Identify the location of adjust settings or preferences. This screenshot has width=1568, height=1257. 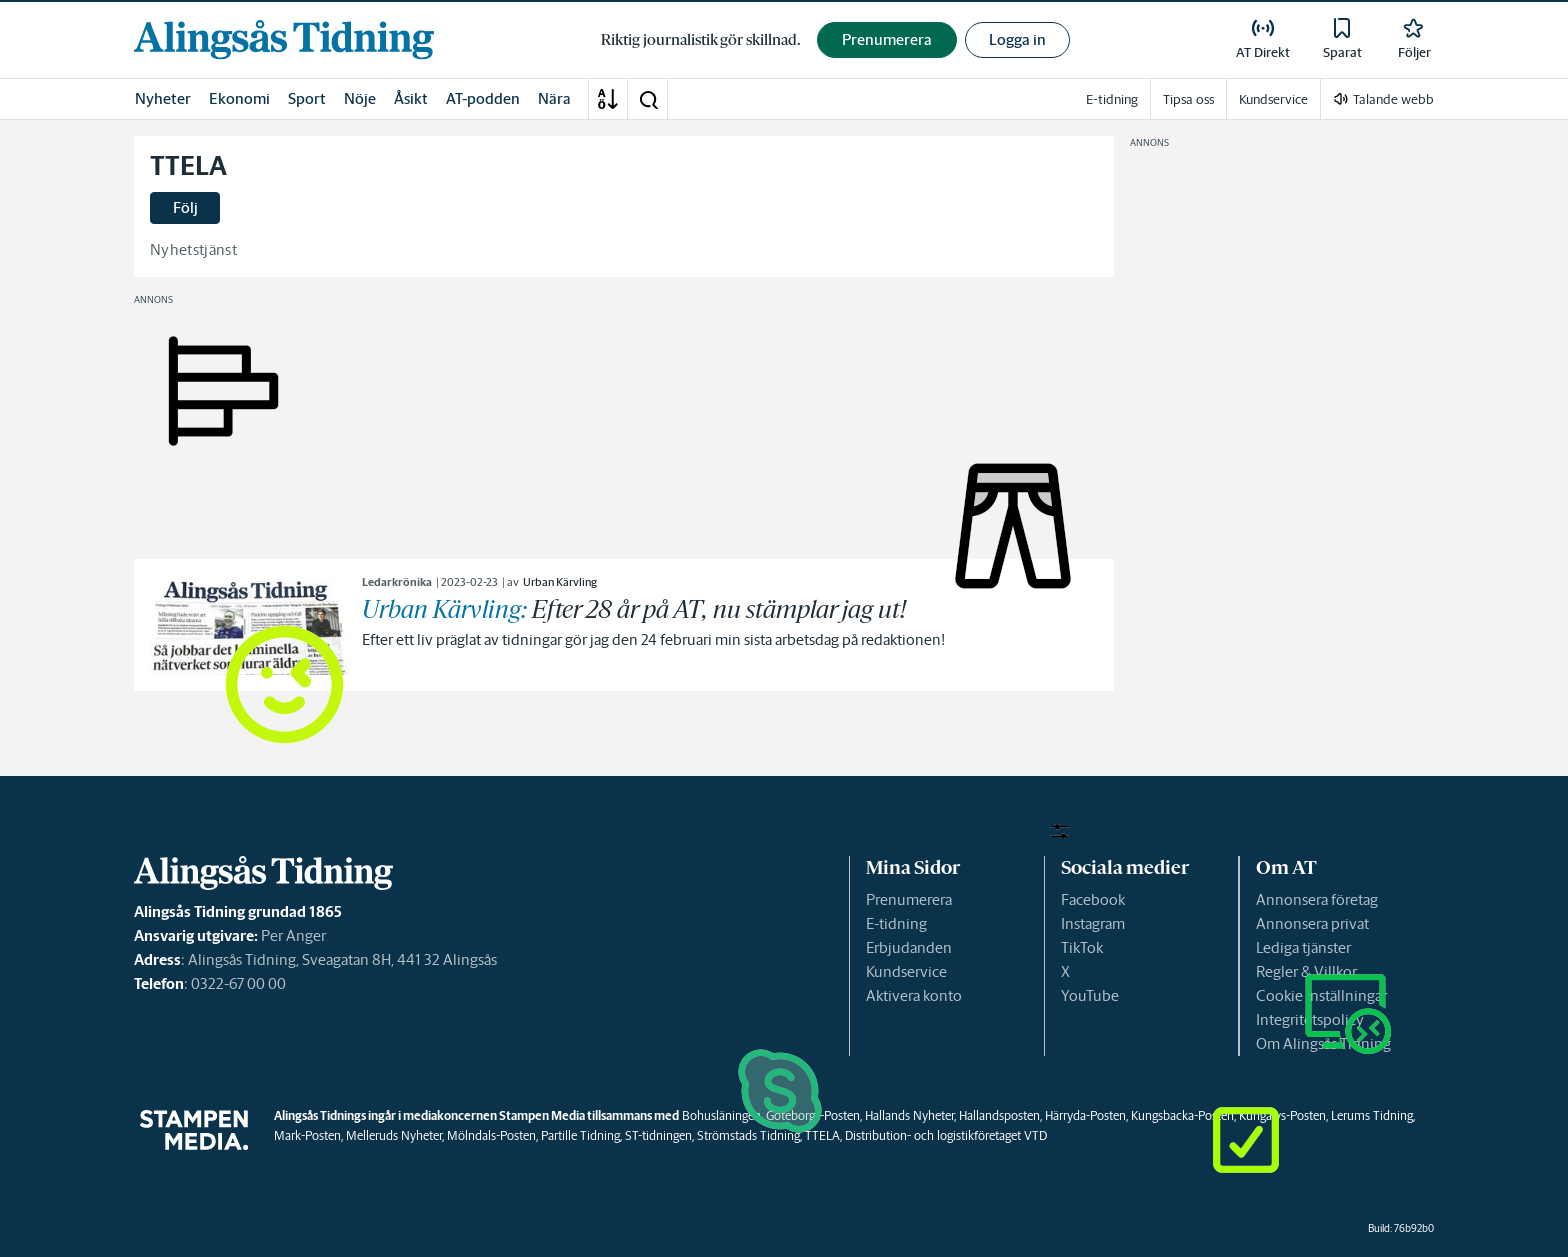
(1059, 831).